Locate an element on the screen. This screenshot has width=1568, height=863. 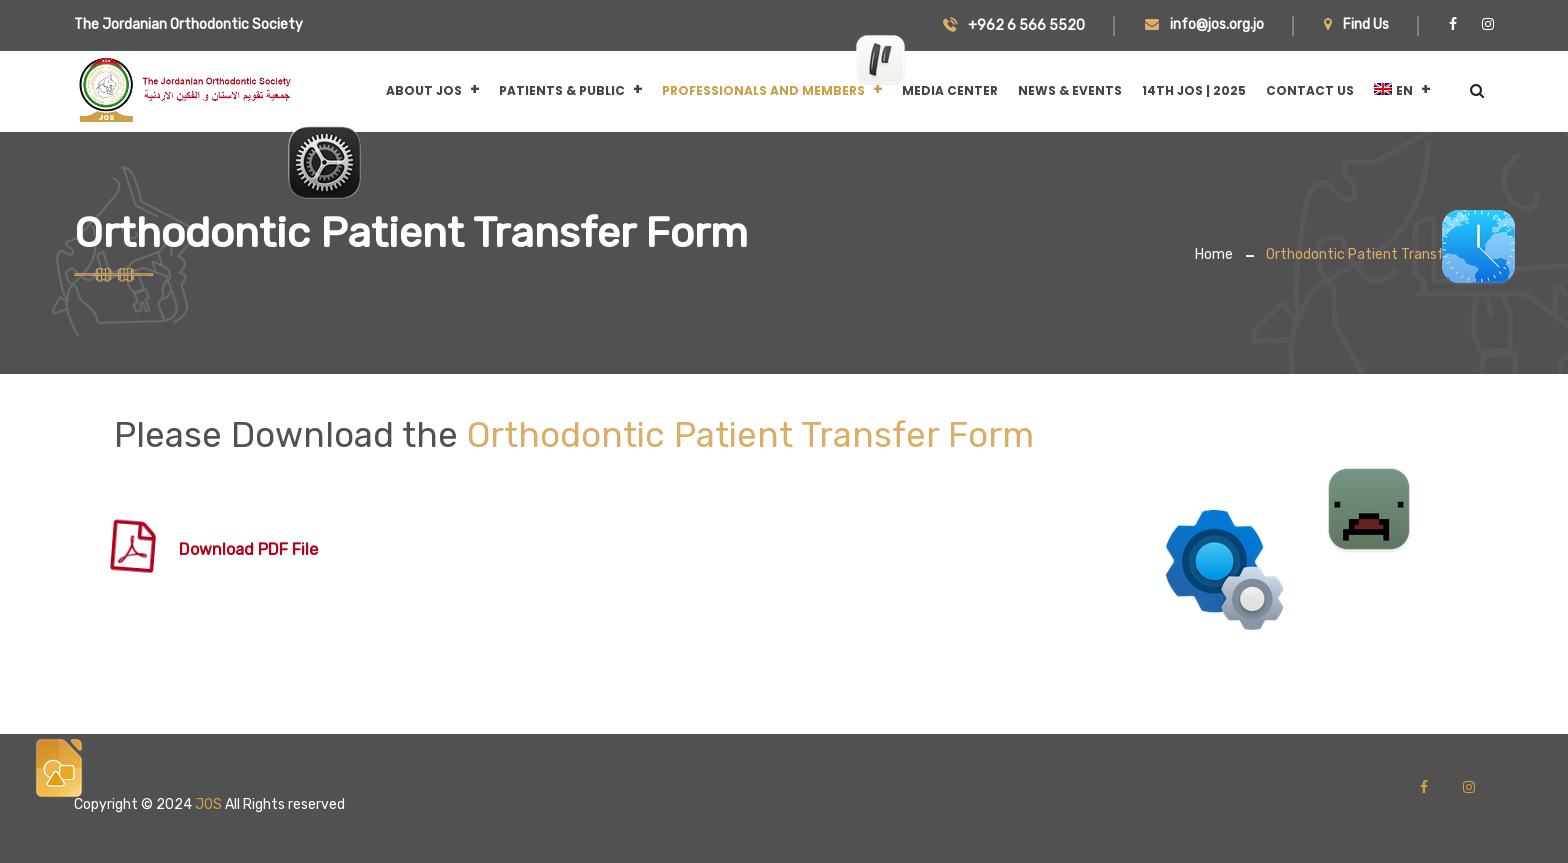
open system settings is located at coordinates (1226, 572).